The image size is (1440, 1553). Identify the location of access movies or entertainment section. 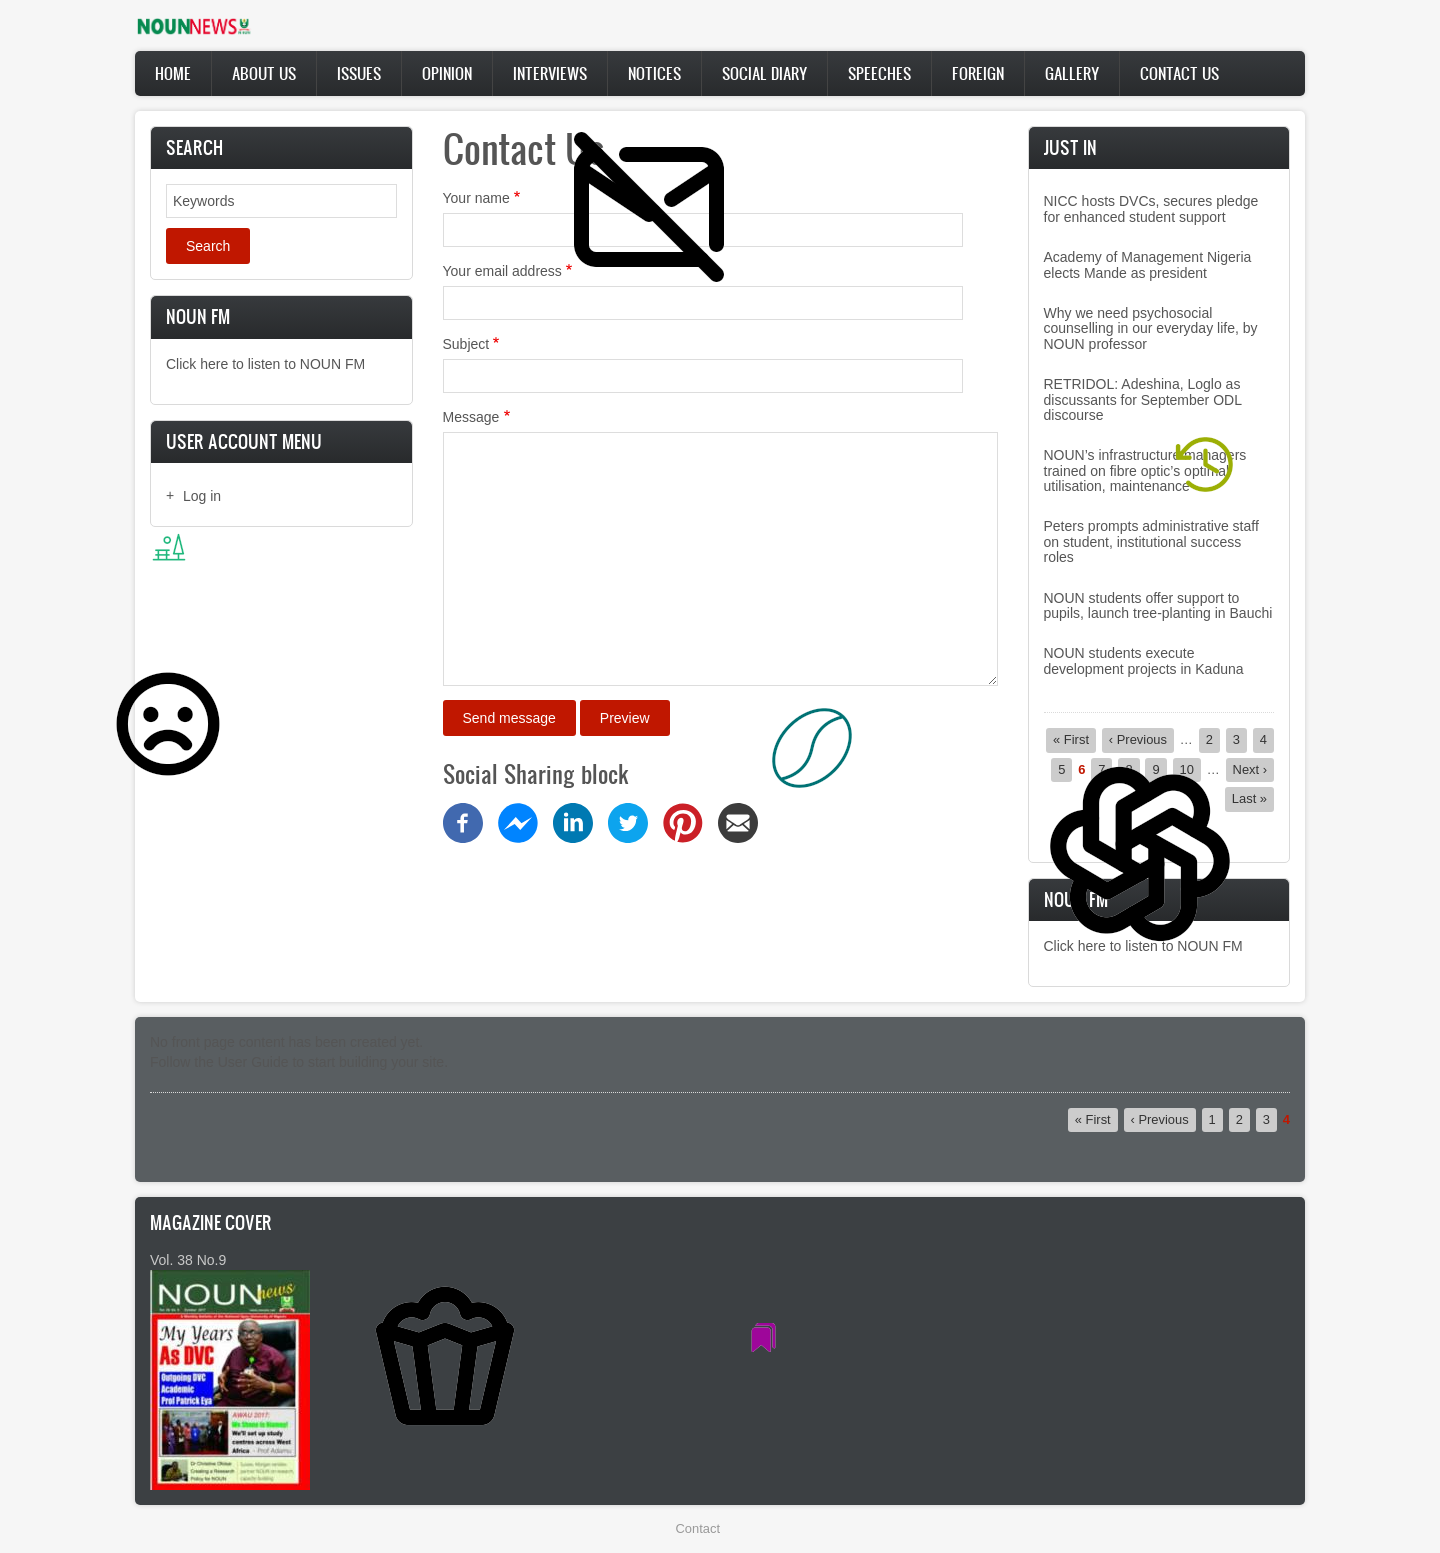
(445, 1361).